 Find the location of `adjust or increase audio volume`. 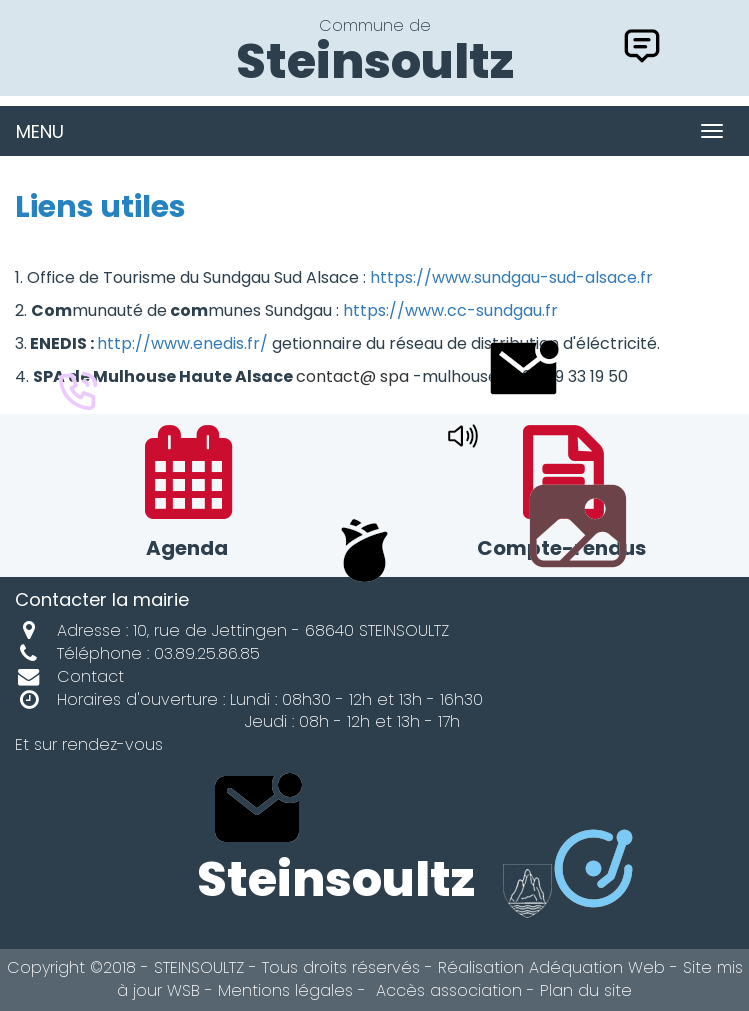

adjust or increase audio volume is located at coordinates (463, 436).